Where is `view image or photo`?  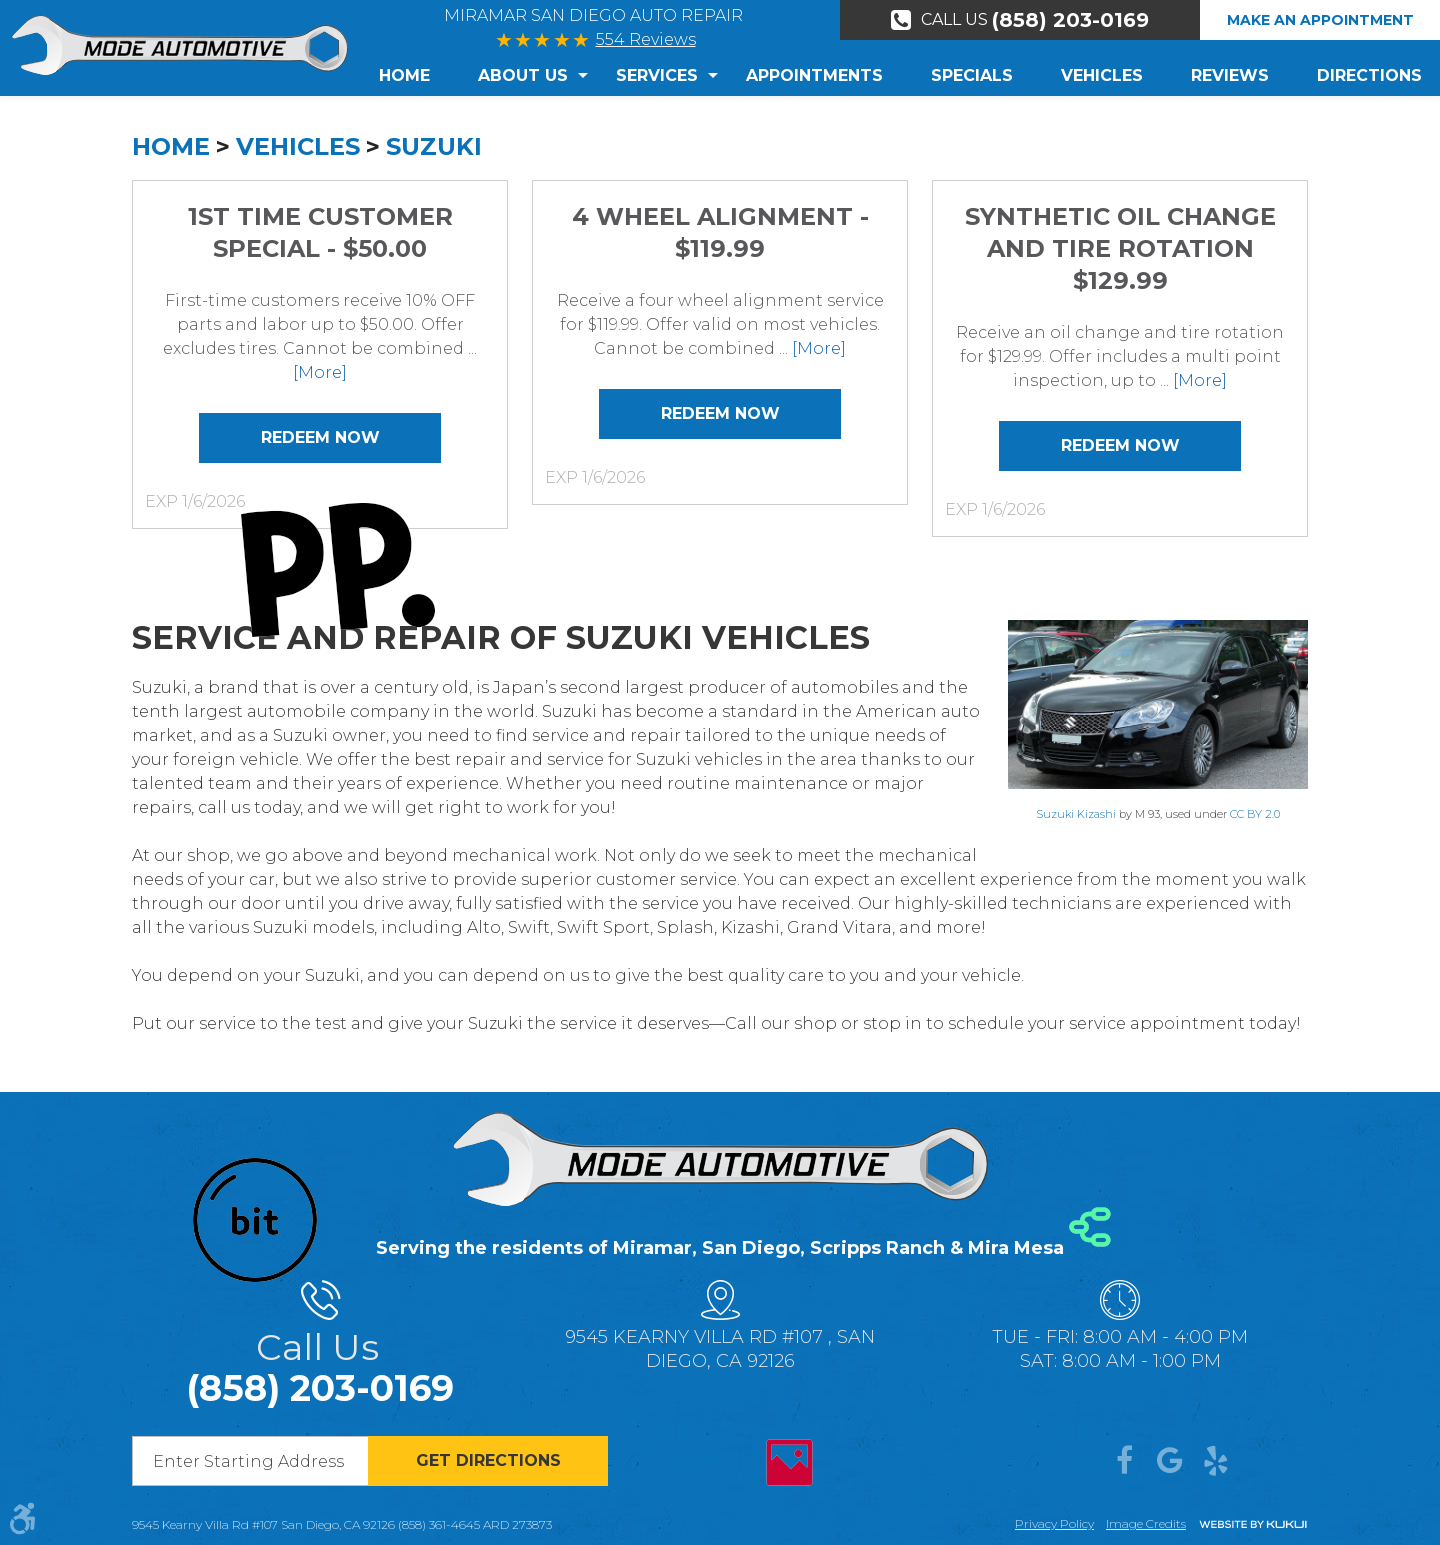
view image or photo is located at coordinates (789, 1462).